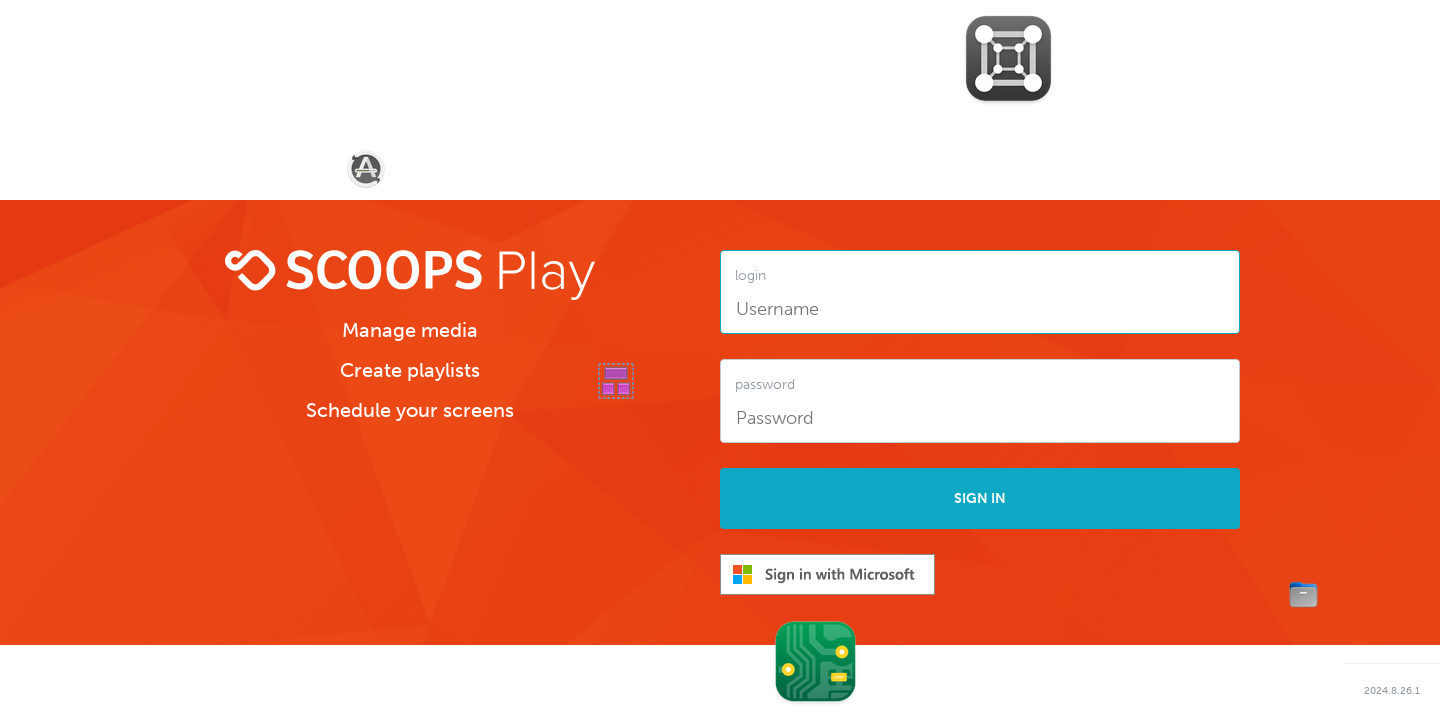 This screenshot has height=720, width=1440. I want to click on open gnome boxes virtual machine manager, so click(1008, 58).